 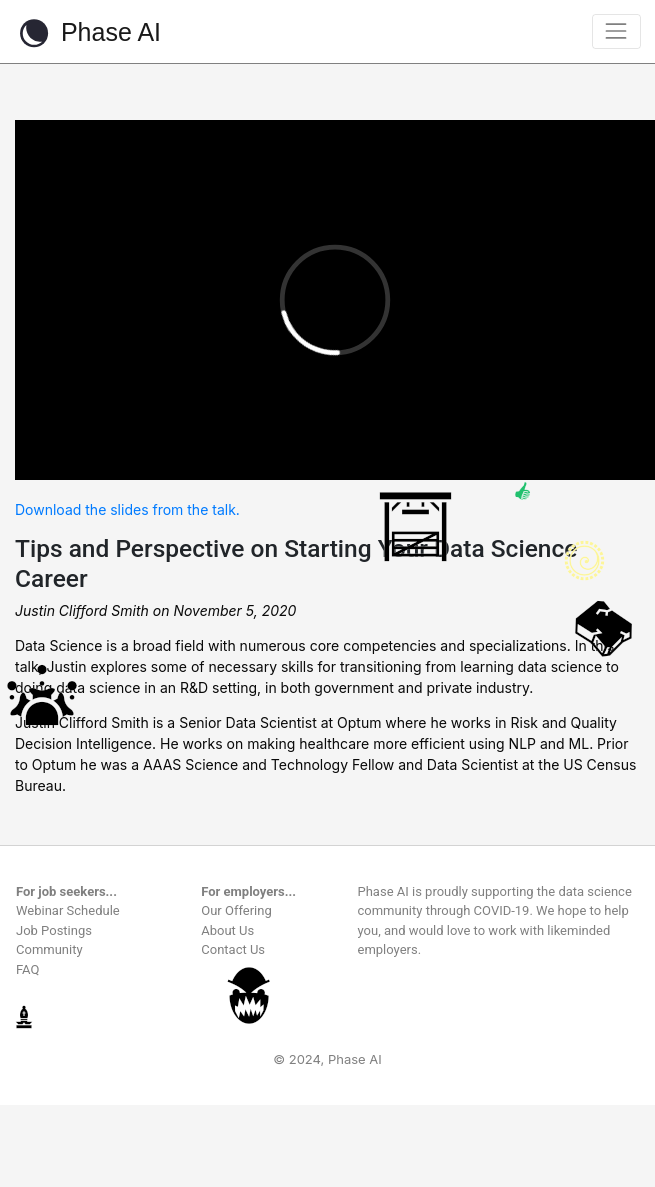 I want to click on indicates a corrosive or acid-based attack/ability, so click(x=42, y=695).